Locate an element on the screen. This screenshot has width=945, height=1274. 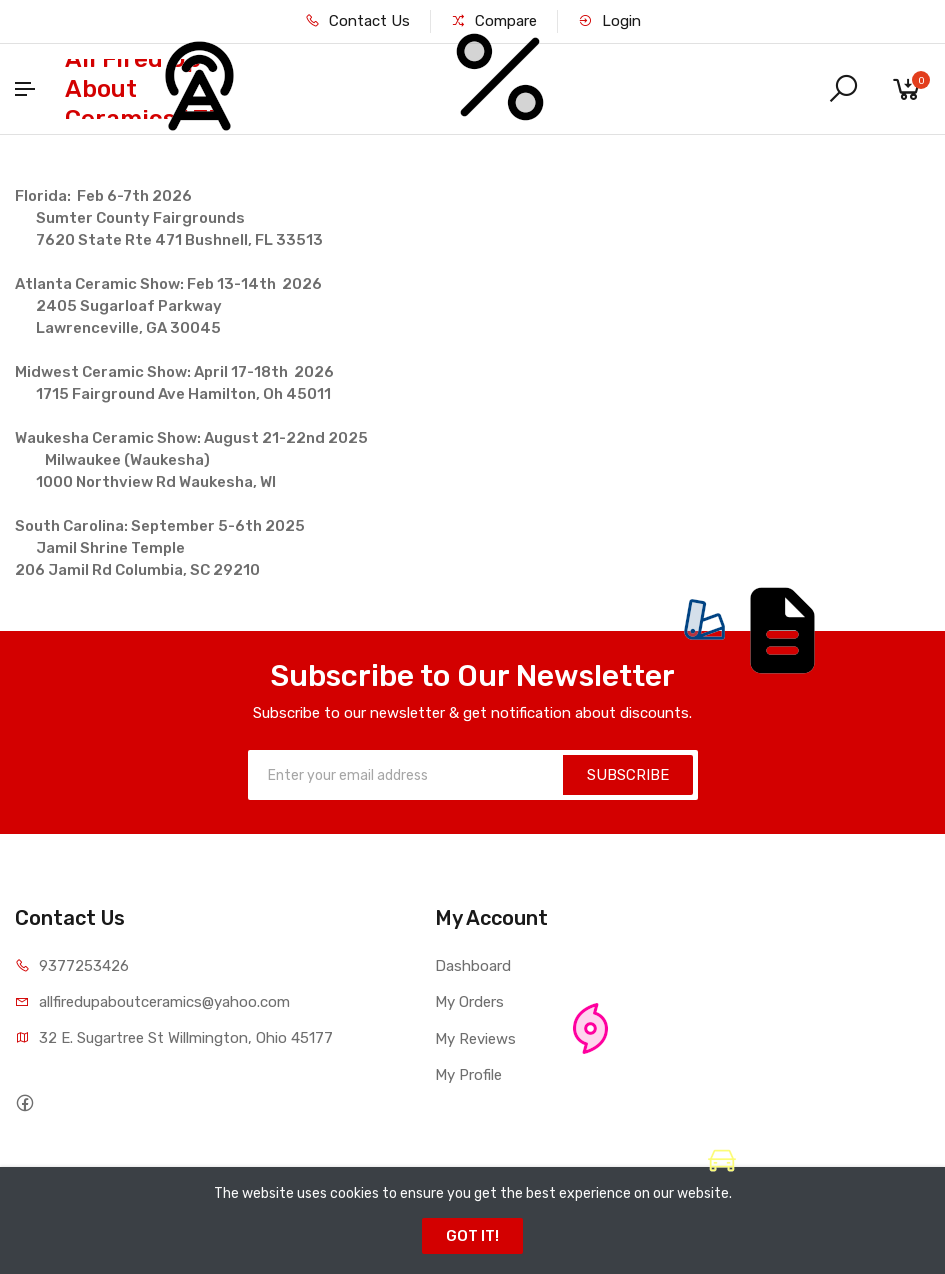
indicates cellular network signal or coverage is located at coordinates (199, 87).